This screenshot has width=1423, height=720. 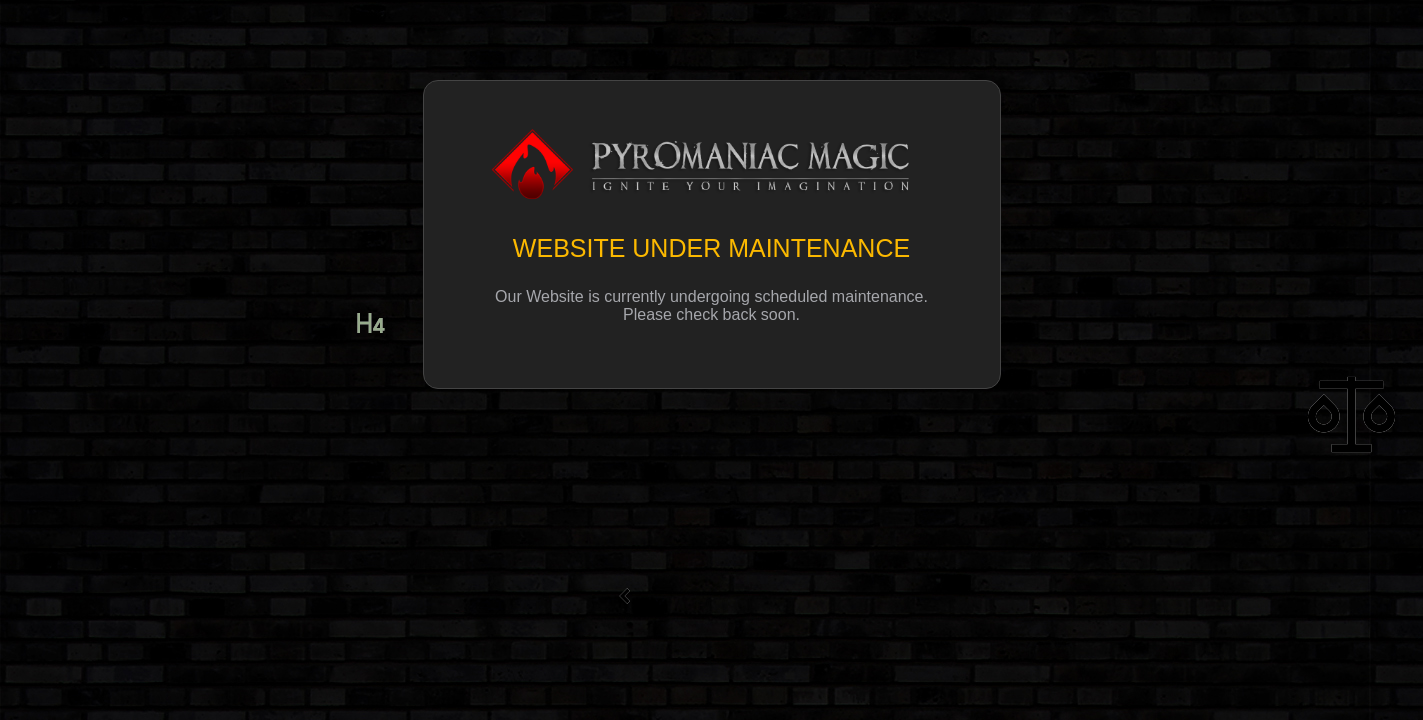 What do you see at coordinates (625, 596) in the screenshot?
I see `navigate to the previous item or screen` at bounding box center [625, 596].